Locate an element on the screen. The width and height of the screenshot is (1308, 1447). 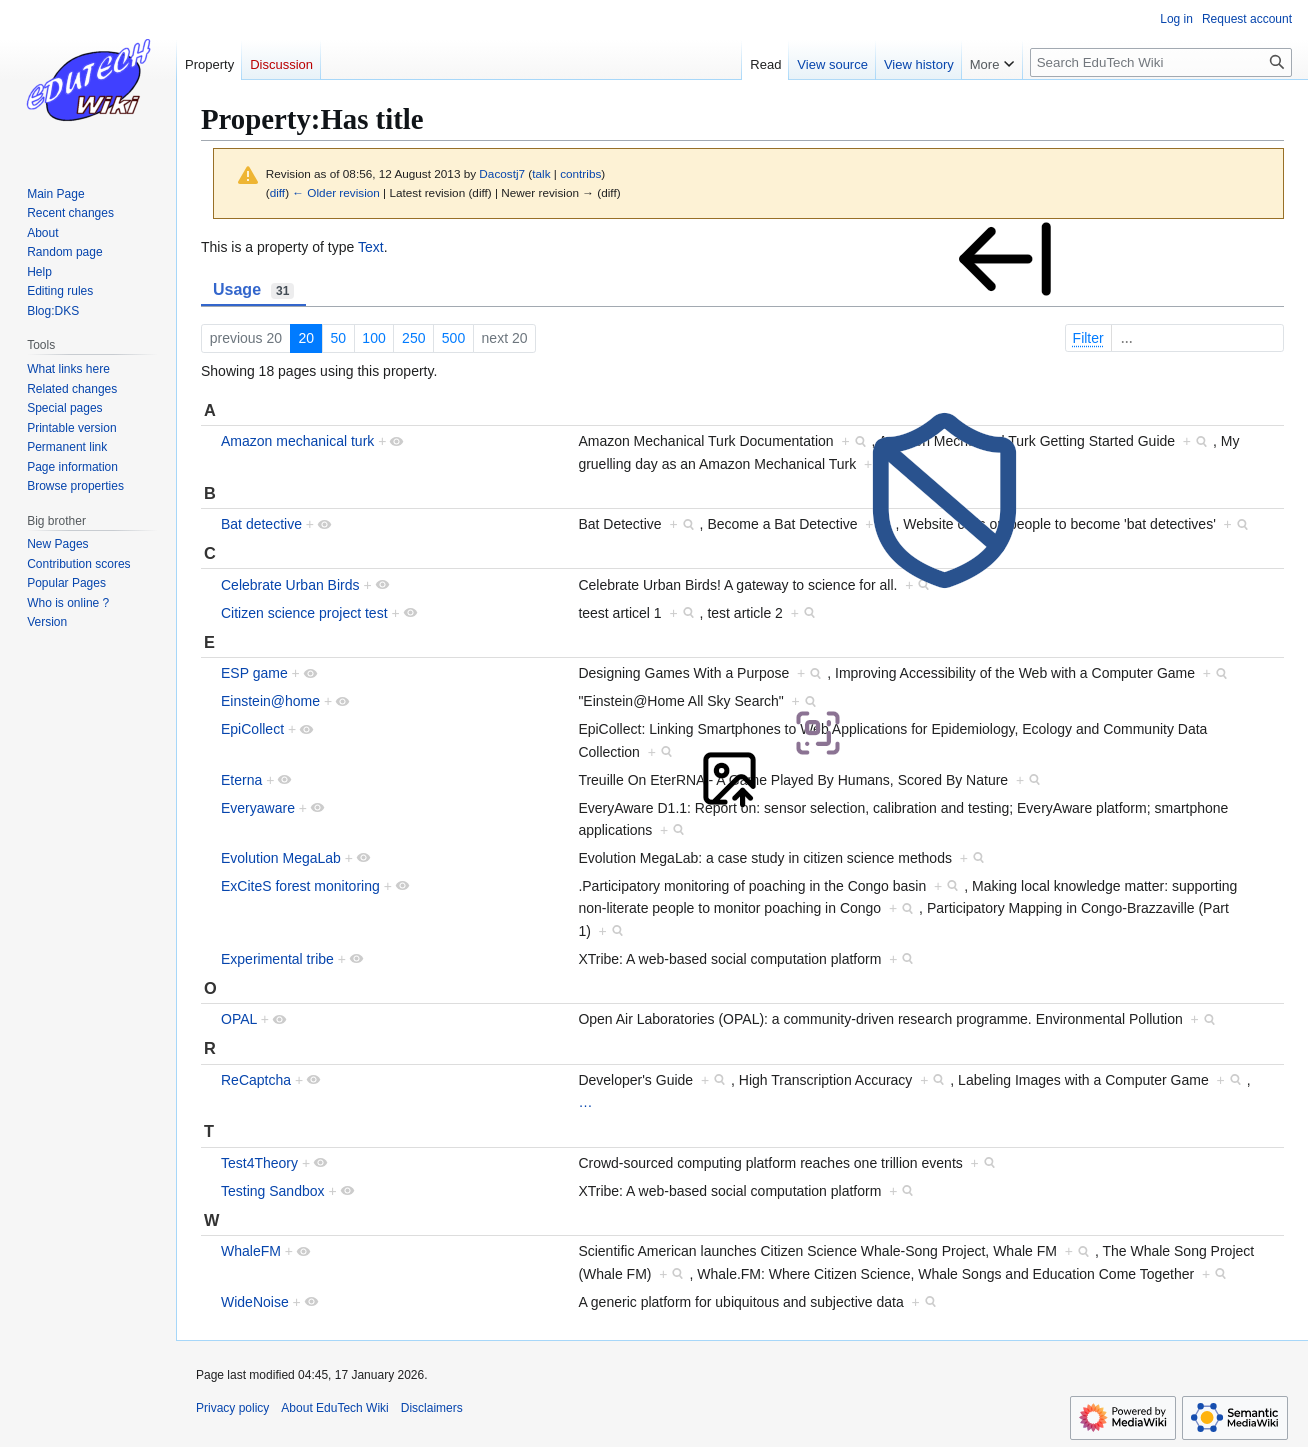
navigate back to previous screen is located at coordinates (1005, 259).